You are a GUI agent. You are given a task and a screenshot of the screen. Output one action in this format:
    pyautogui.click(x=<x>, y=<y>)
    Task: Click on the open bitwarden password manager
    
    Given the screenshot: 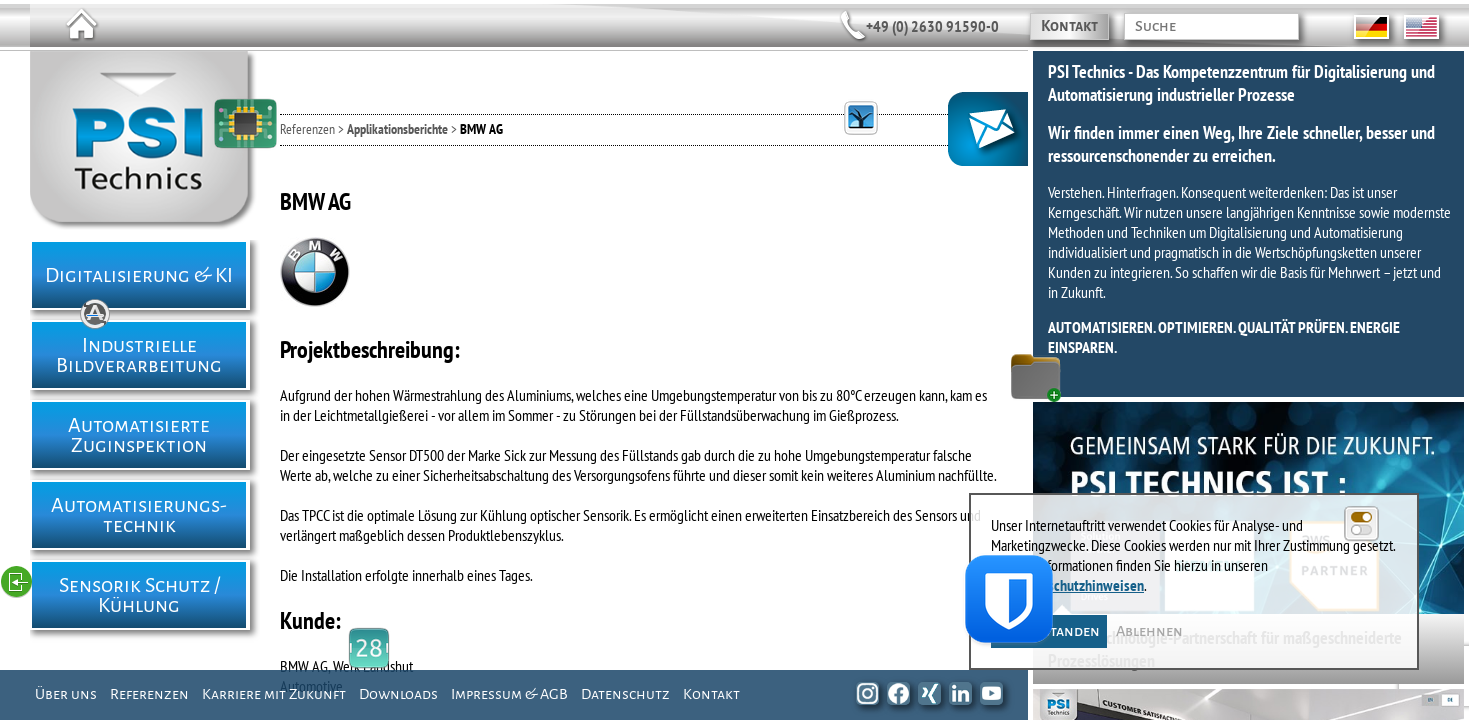 What is the action you would take?
    pyautogui.click(x=1009, y=599)
    